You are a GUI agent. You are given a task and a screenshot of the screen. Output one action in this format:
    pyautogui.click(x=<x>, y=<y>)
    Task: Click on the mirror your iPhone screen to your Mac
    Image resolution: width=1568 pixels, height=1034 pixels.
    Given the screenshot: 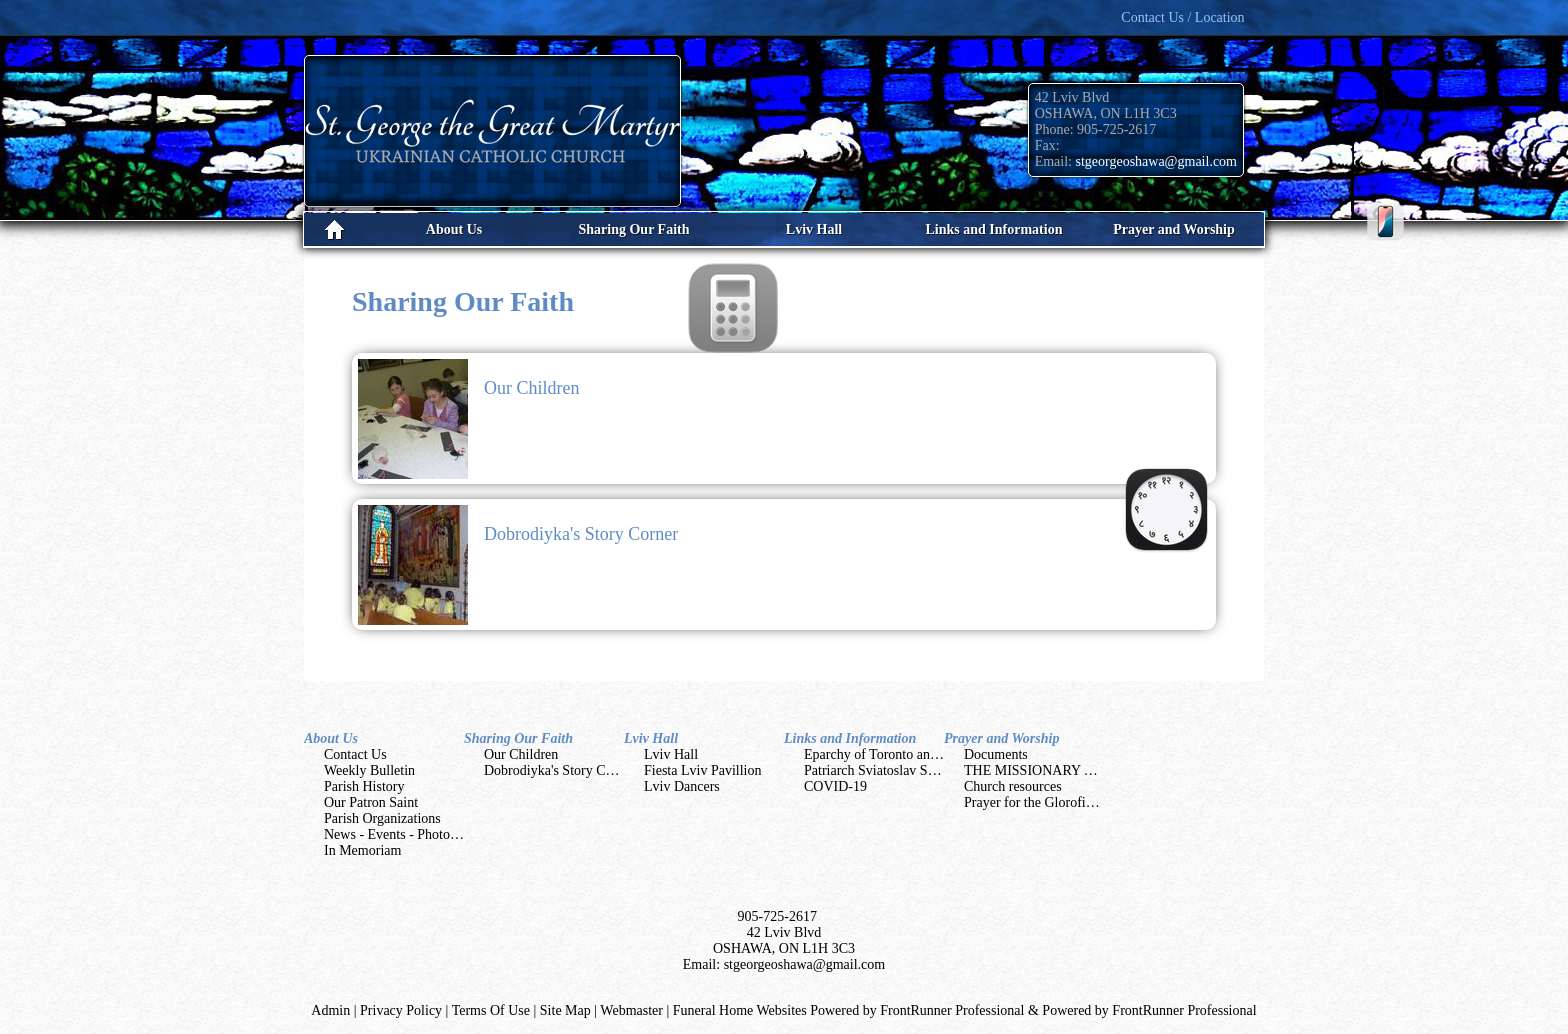 What is the action you would take?
    pyautogui.click(x=1385, y=221)
    